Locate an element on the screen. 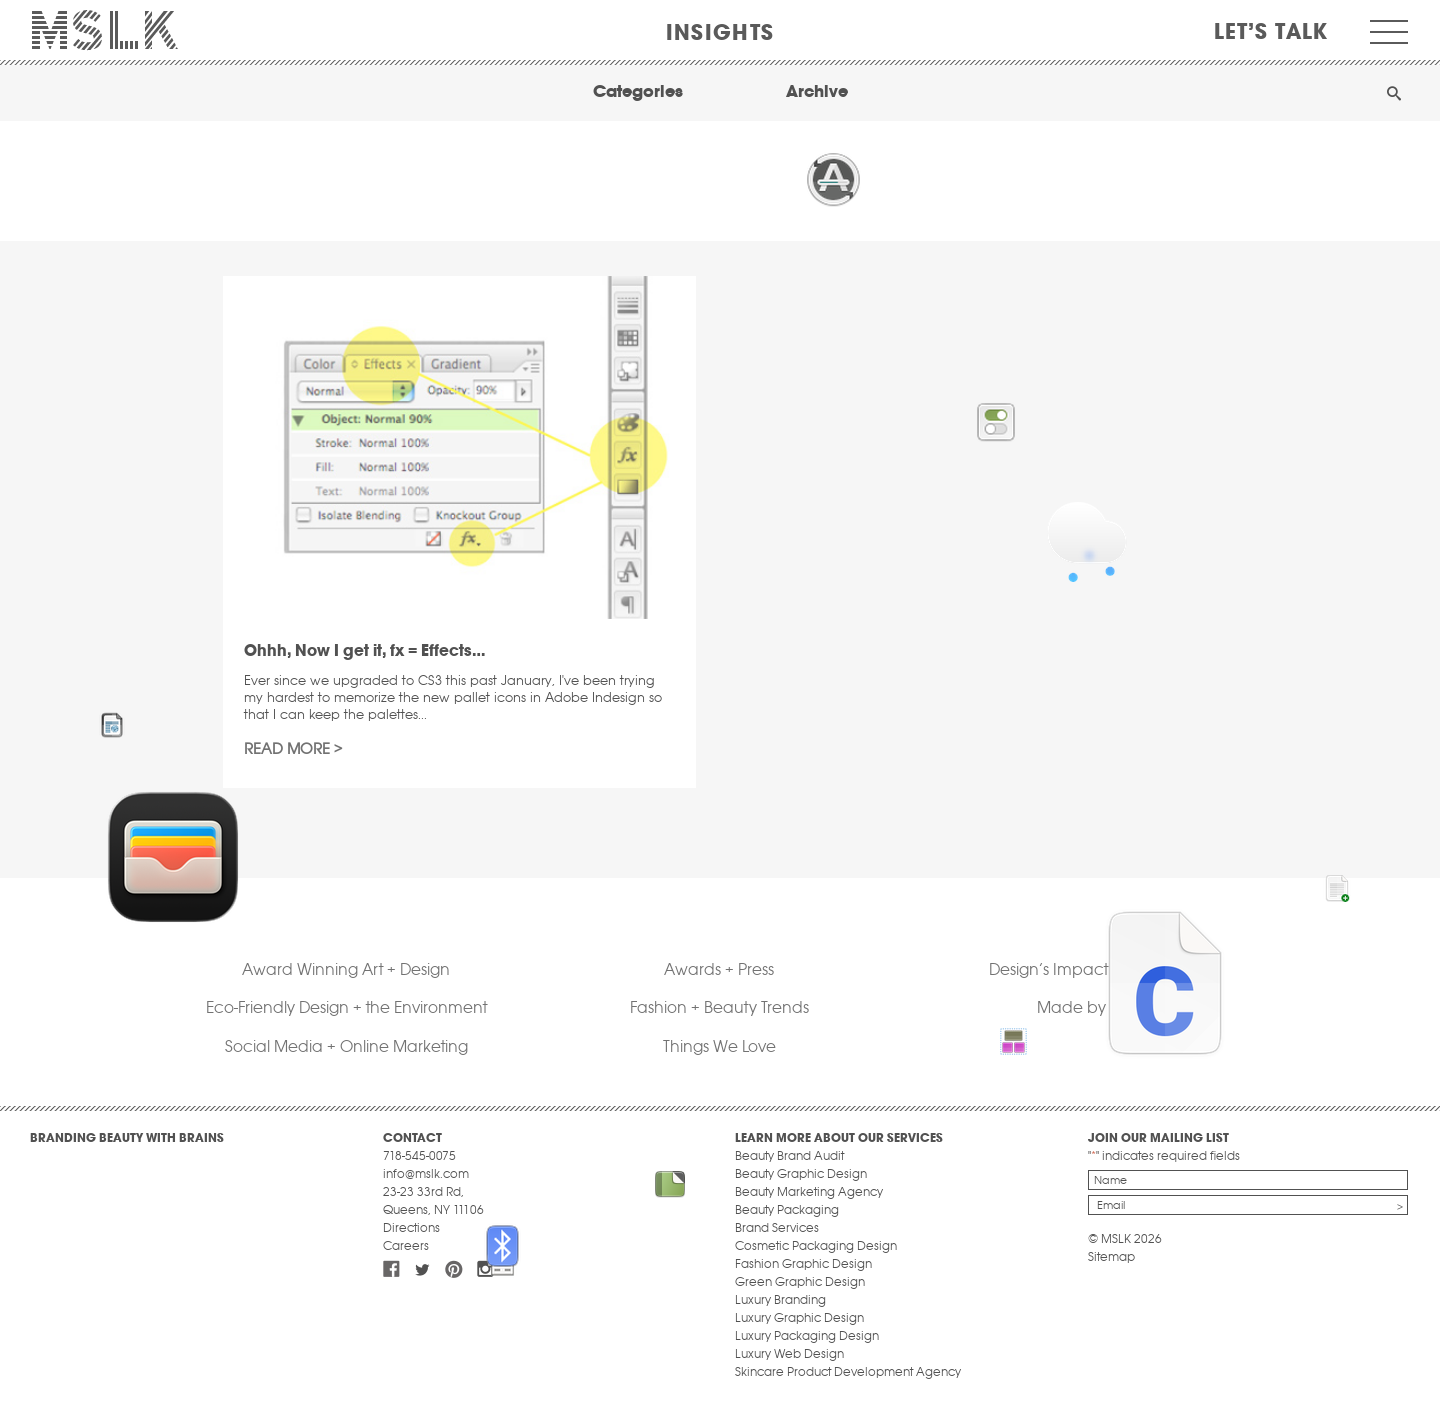 Image resolution: width=1440 pixels, height=1406 pixels. open unity tweak tool settings is located at coordinates (996, 422).